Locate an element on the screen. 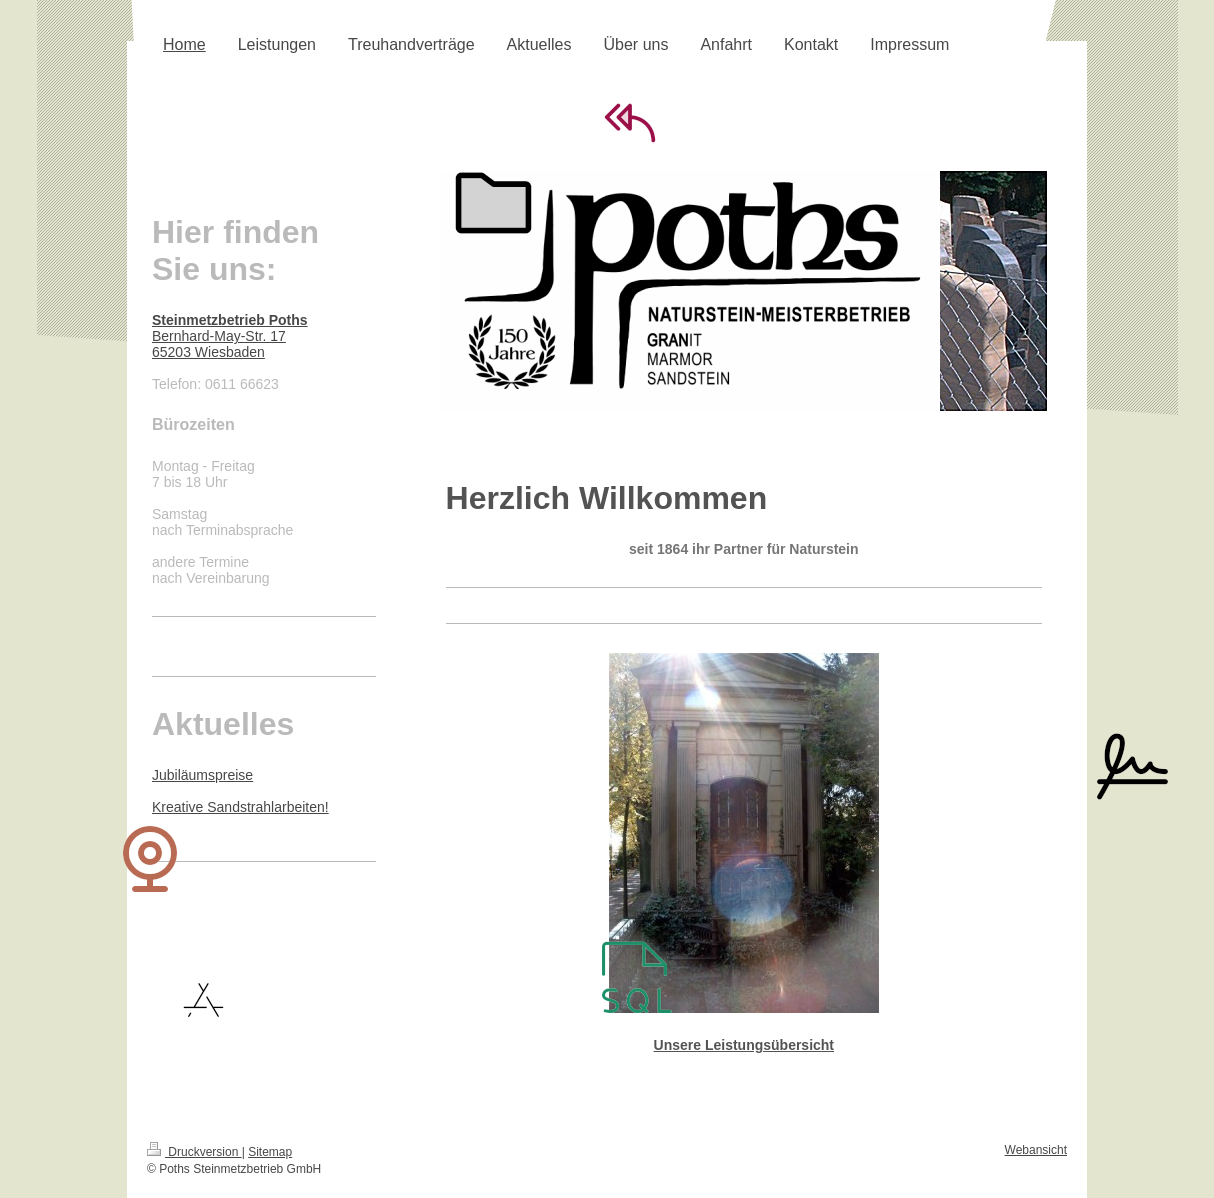 This screenshot has height=1198, width=1214. open the app store is located at coordinates (203, 1001).